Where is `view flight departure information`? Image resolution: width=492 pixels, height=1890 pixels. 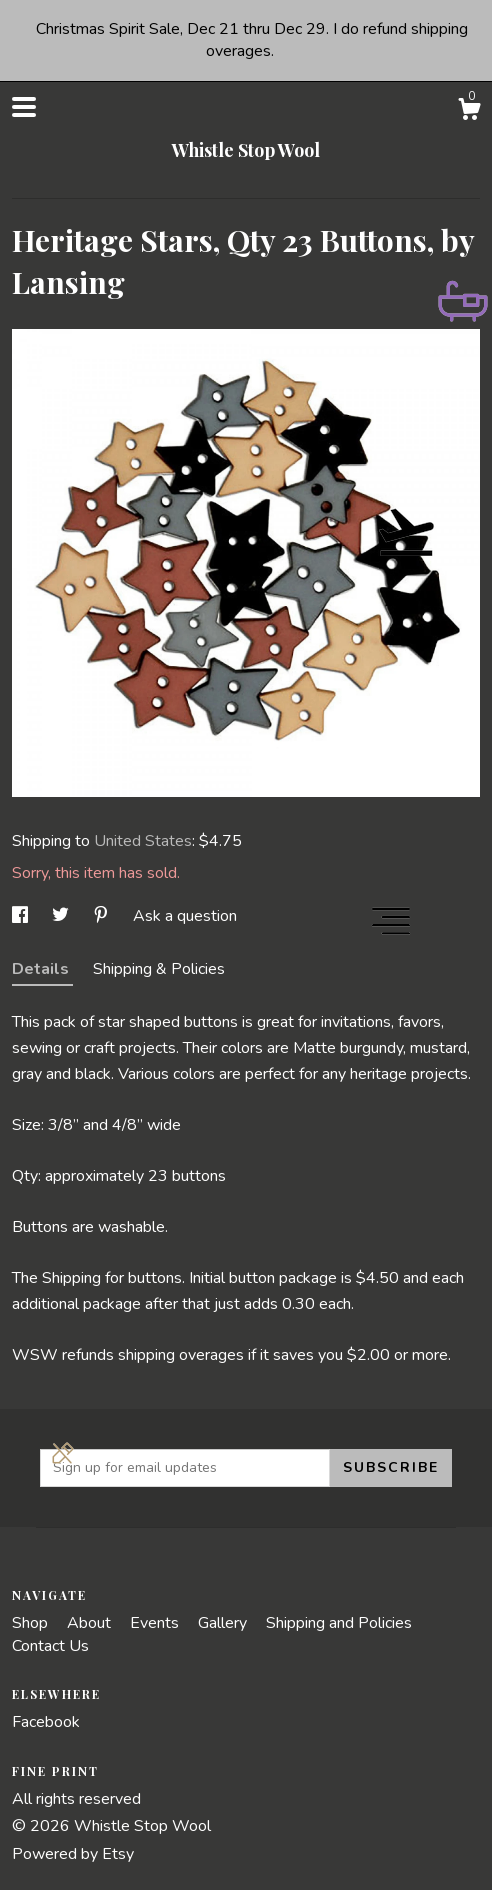
view flight departure information is located at coordinates (406, 531).